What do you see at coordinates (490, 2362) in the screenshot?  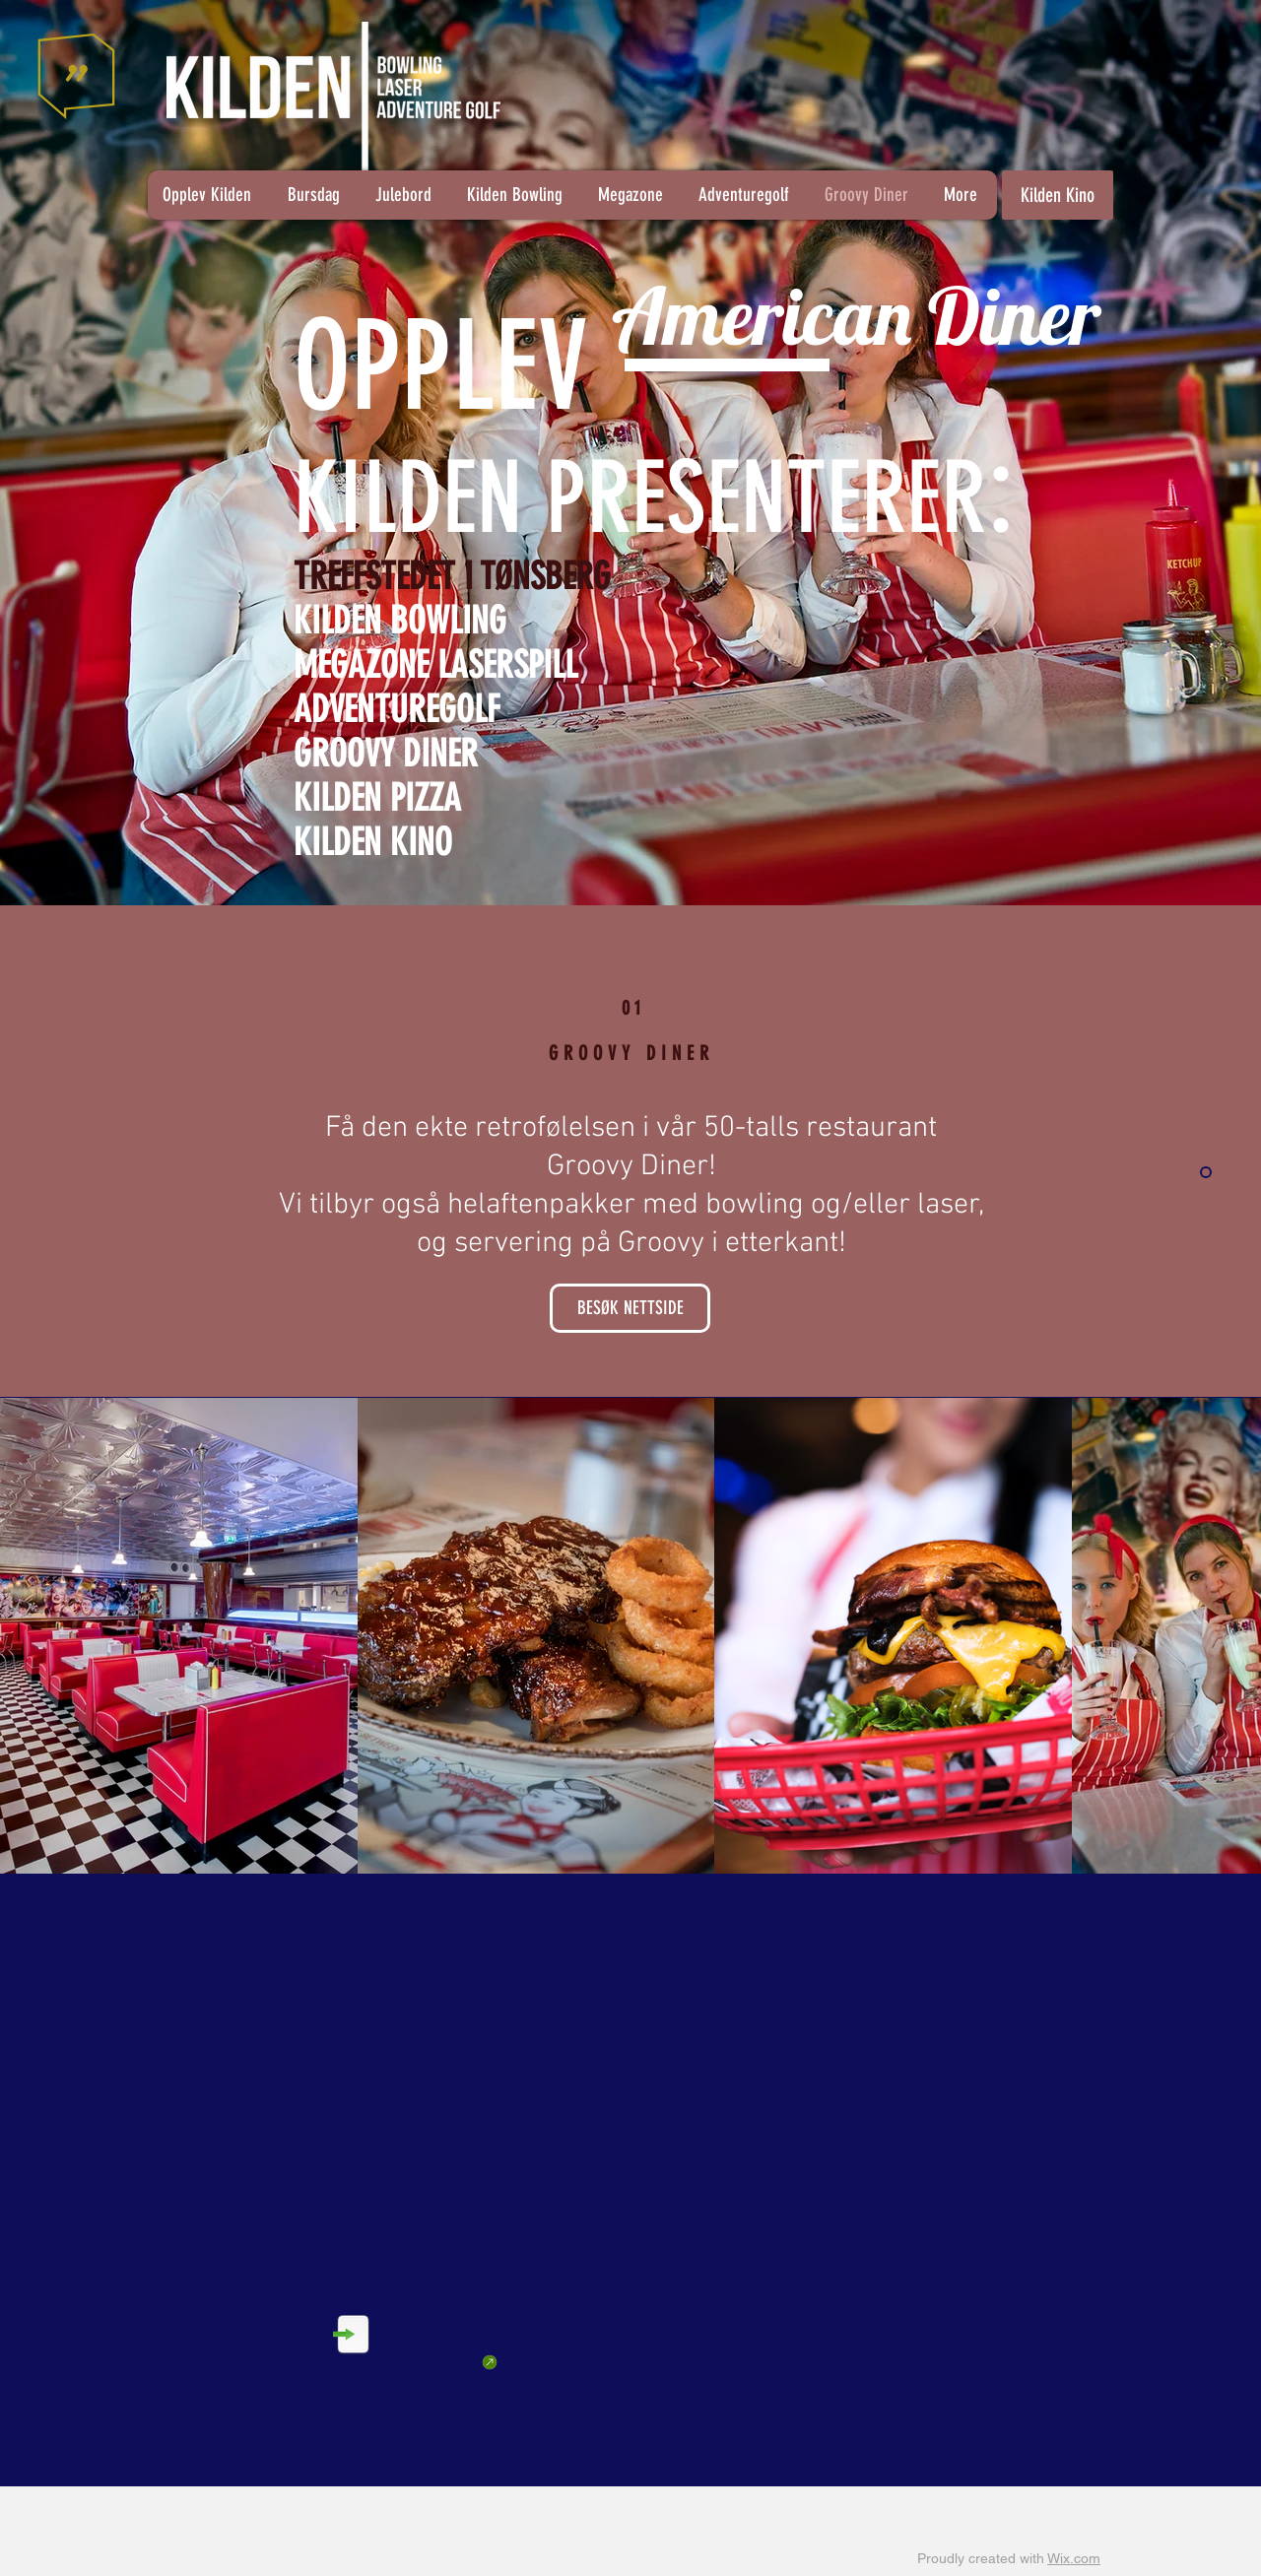 I see `indicates a symbolic link or shortcut to another file` at bounding box center [490, 2362].